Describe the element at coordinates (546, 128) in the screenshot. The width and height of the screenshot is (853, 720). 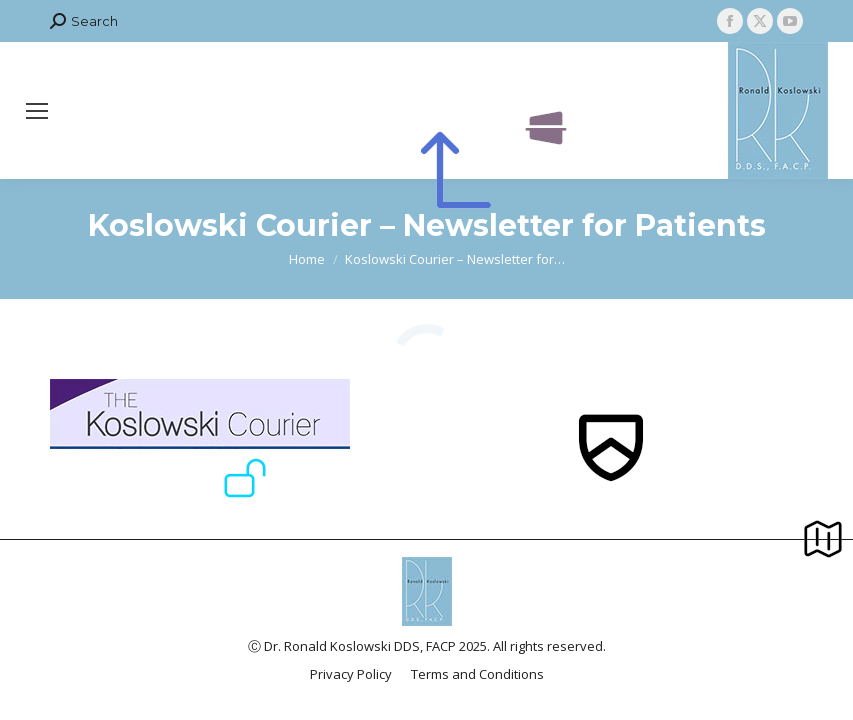
I see `toggle perspective view mode` at that location.